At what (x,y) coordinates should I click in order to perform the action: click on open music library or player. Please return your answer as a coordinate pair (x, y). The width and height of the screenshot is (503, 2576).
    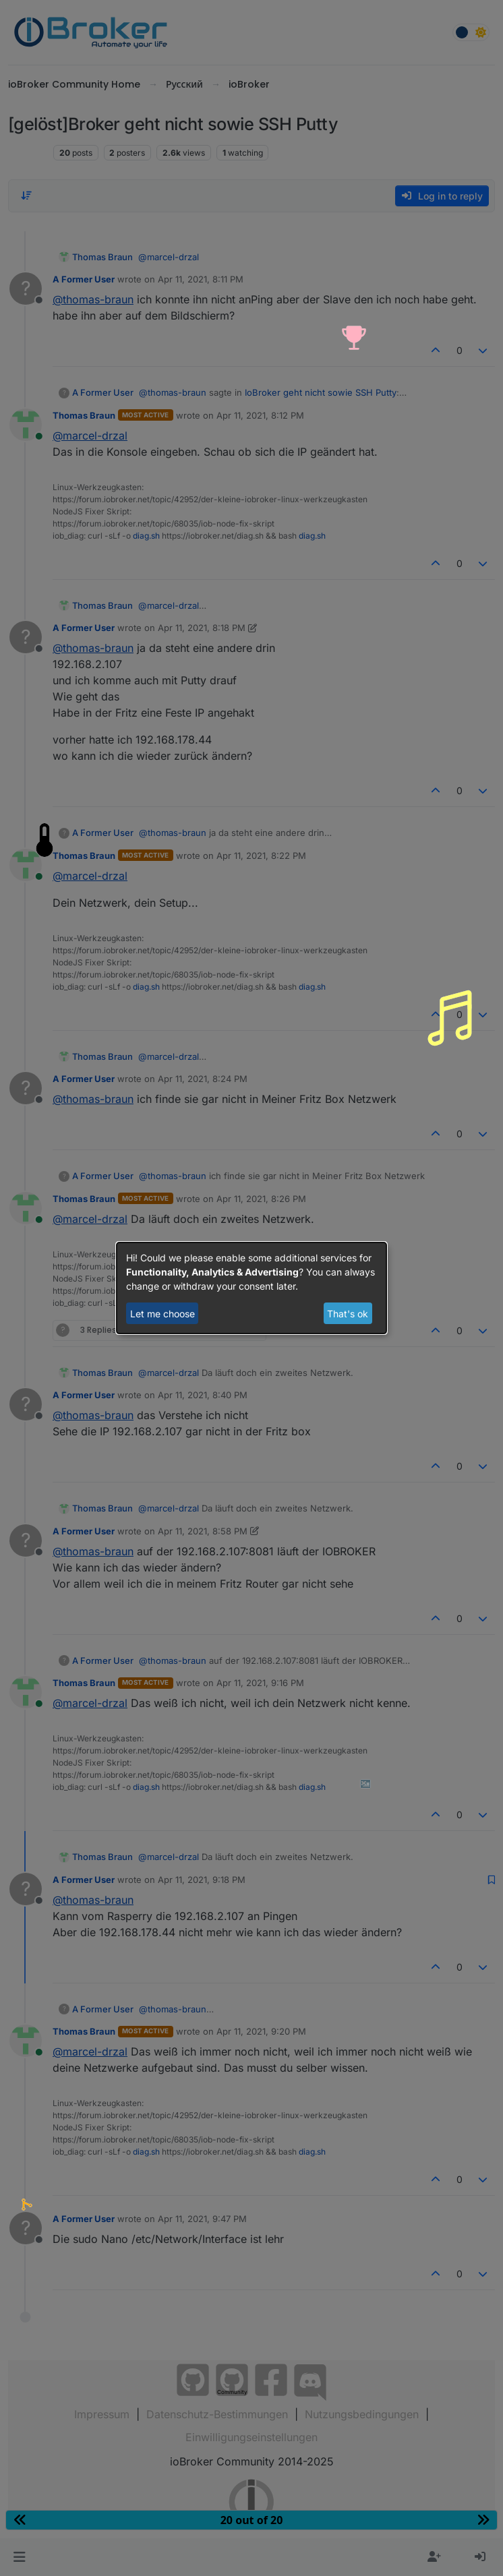
    Looking at the image, I should click on (450, 1018).